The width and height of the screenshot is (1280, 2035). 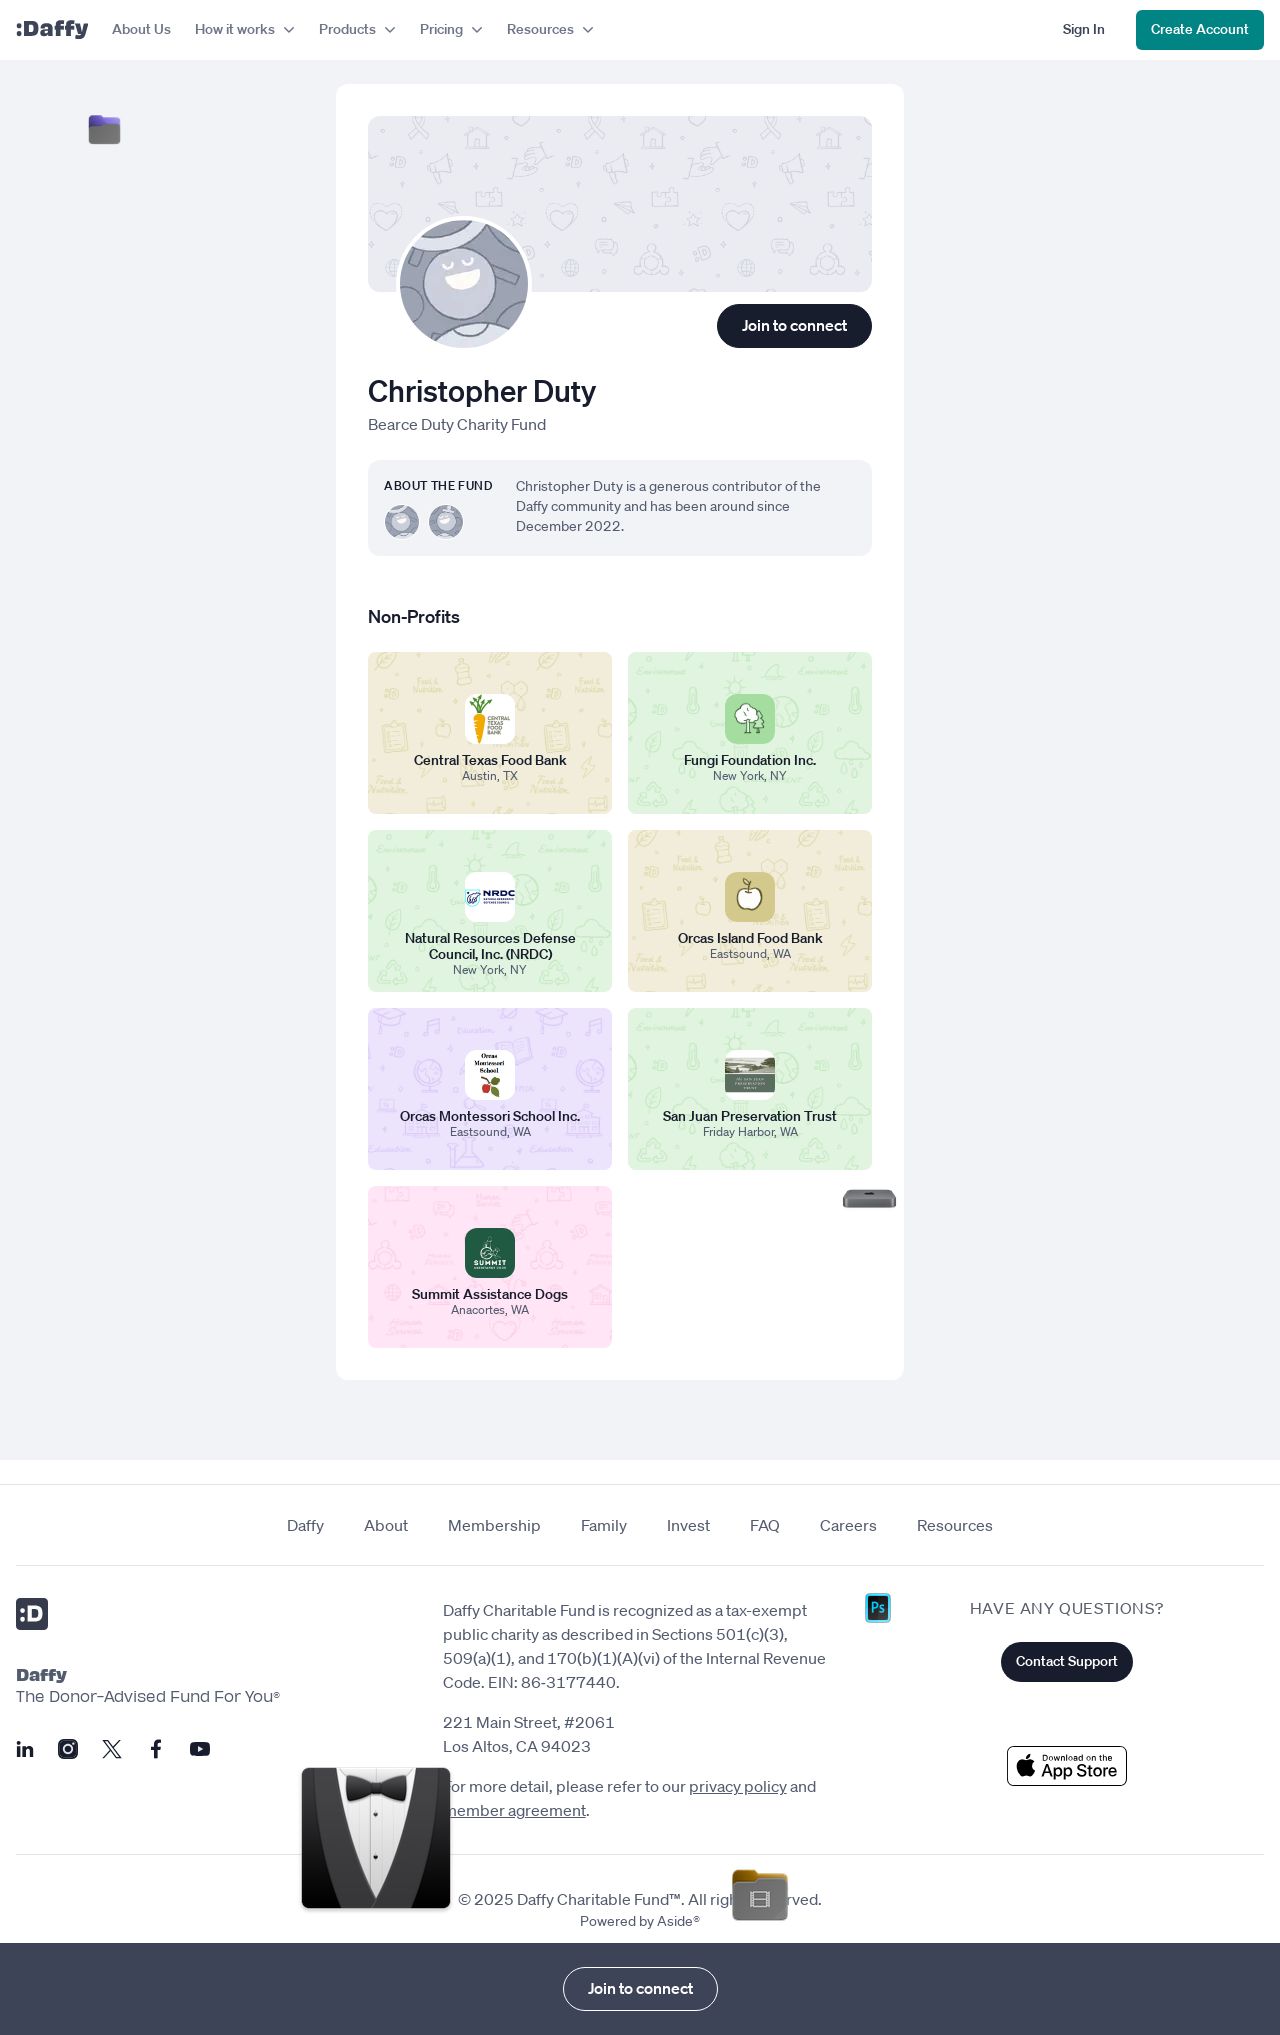 I want to click on indicates a mac mini device in system preferences, so click(x=869, y=1198).